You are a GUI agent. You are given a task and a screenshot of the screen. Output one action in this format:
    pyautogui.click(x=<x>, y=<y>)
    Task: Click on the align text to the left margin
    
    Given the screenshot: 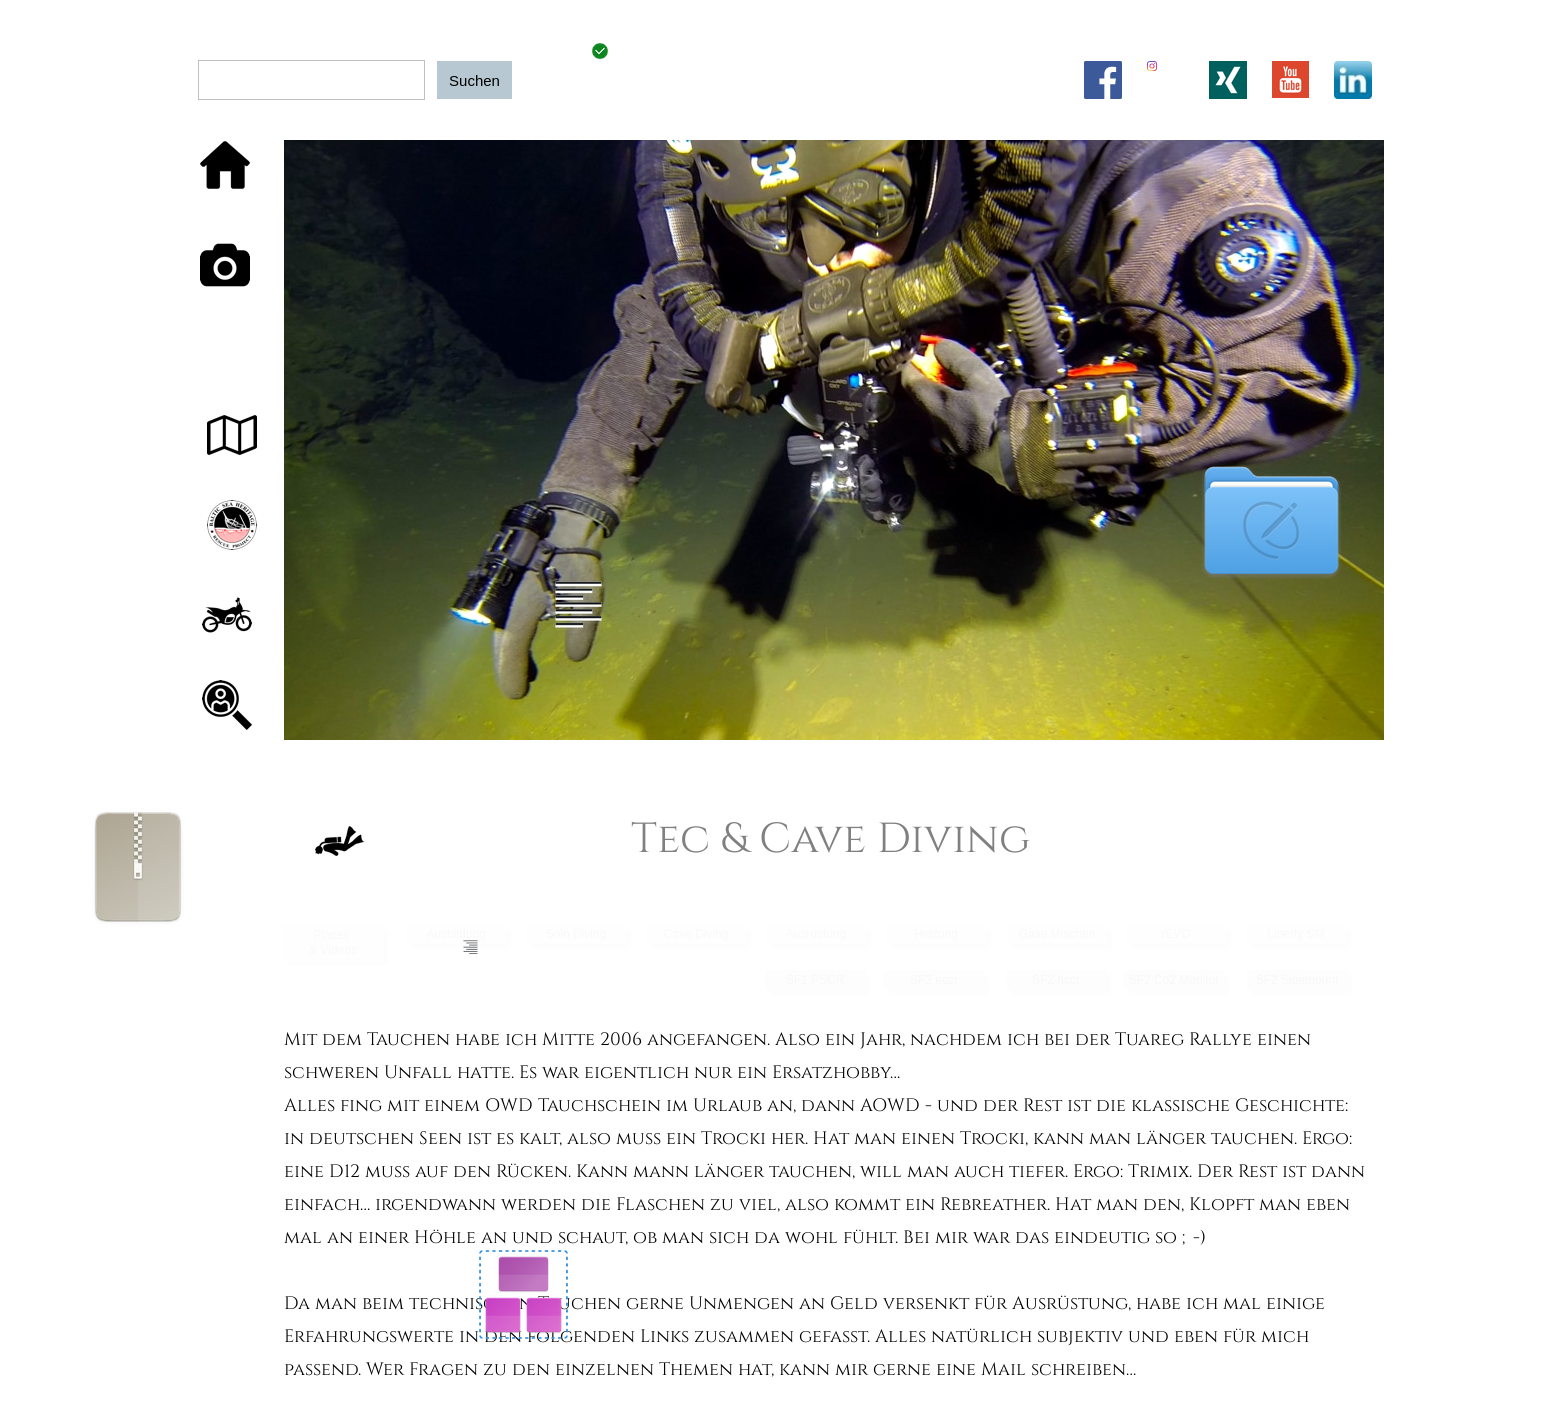 What is the action you would take?
    pyautogui.click(x=578, y=604)
    